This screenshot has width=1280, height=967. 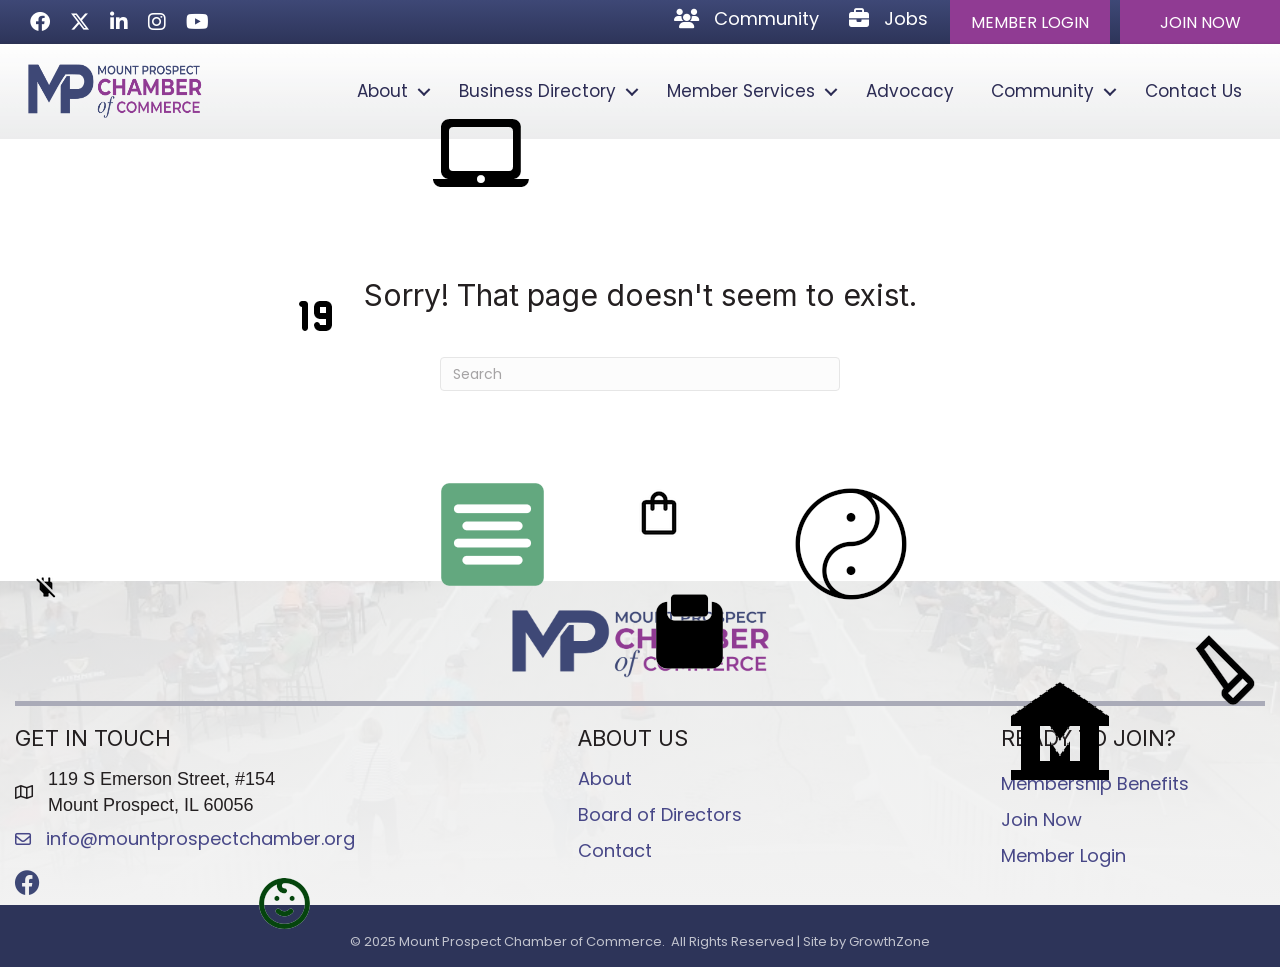 What do you see at coordinates (1060, 731) in the screenshot?
I see `view nearby museums on the map` at bounding box center [1060, 731].